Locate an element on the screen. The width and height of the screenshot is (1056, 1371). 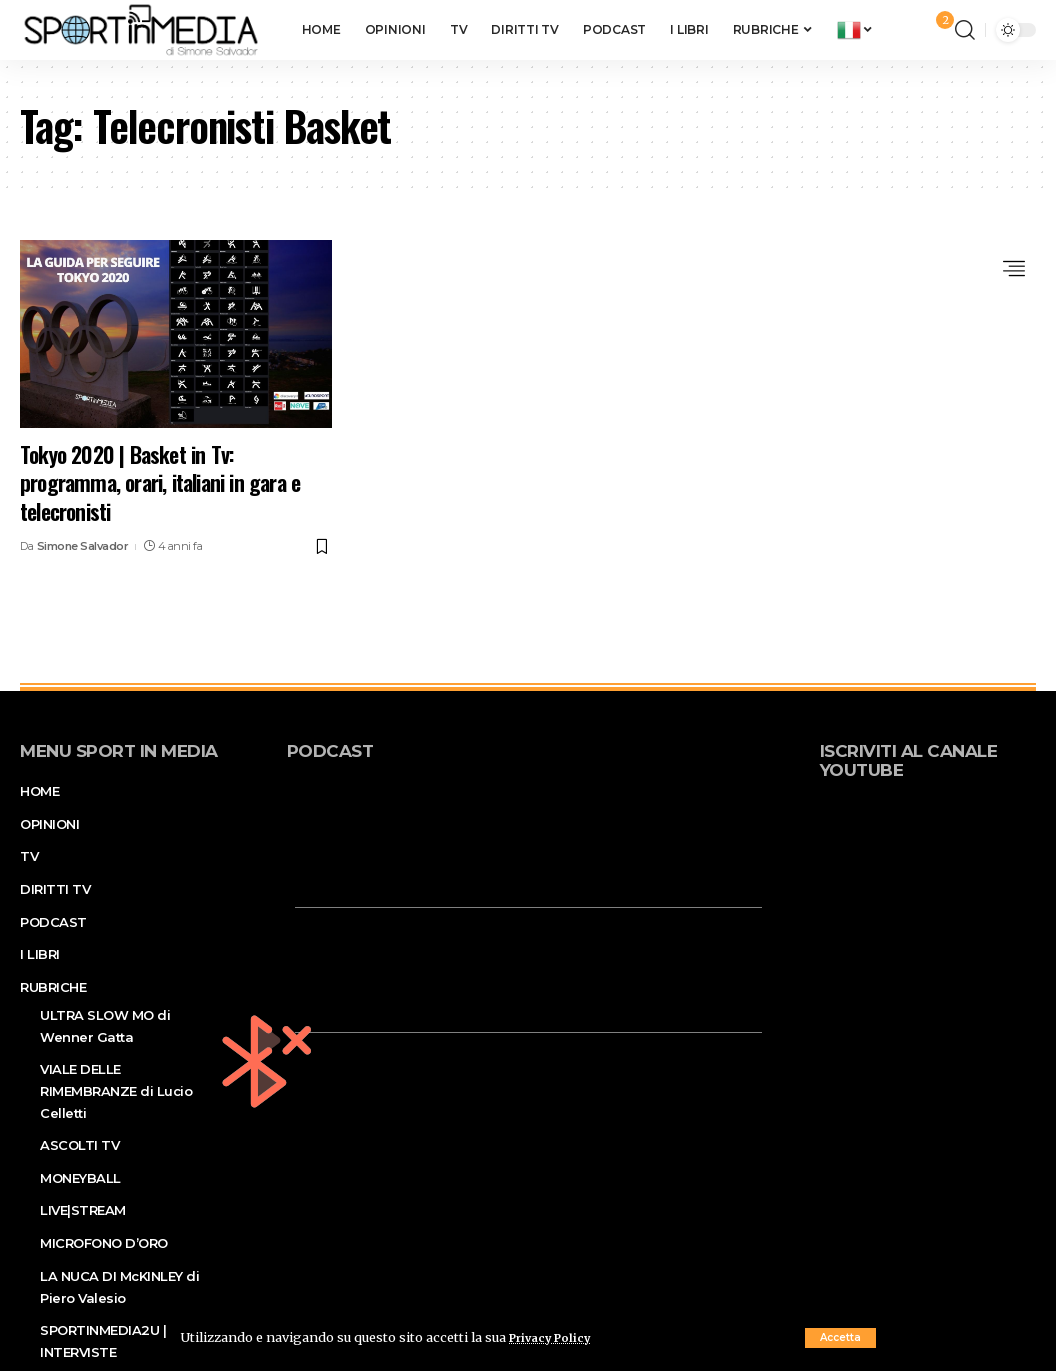
bluetooth is disabled or turned off is located at coordinates (261, 1061).